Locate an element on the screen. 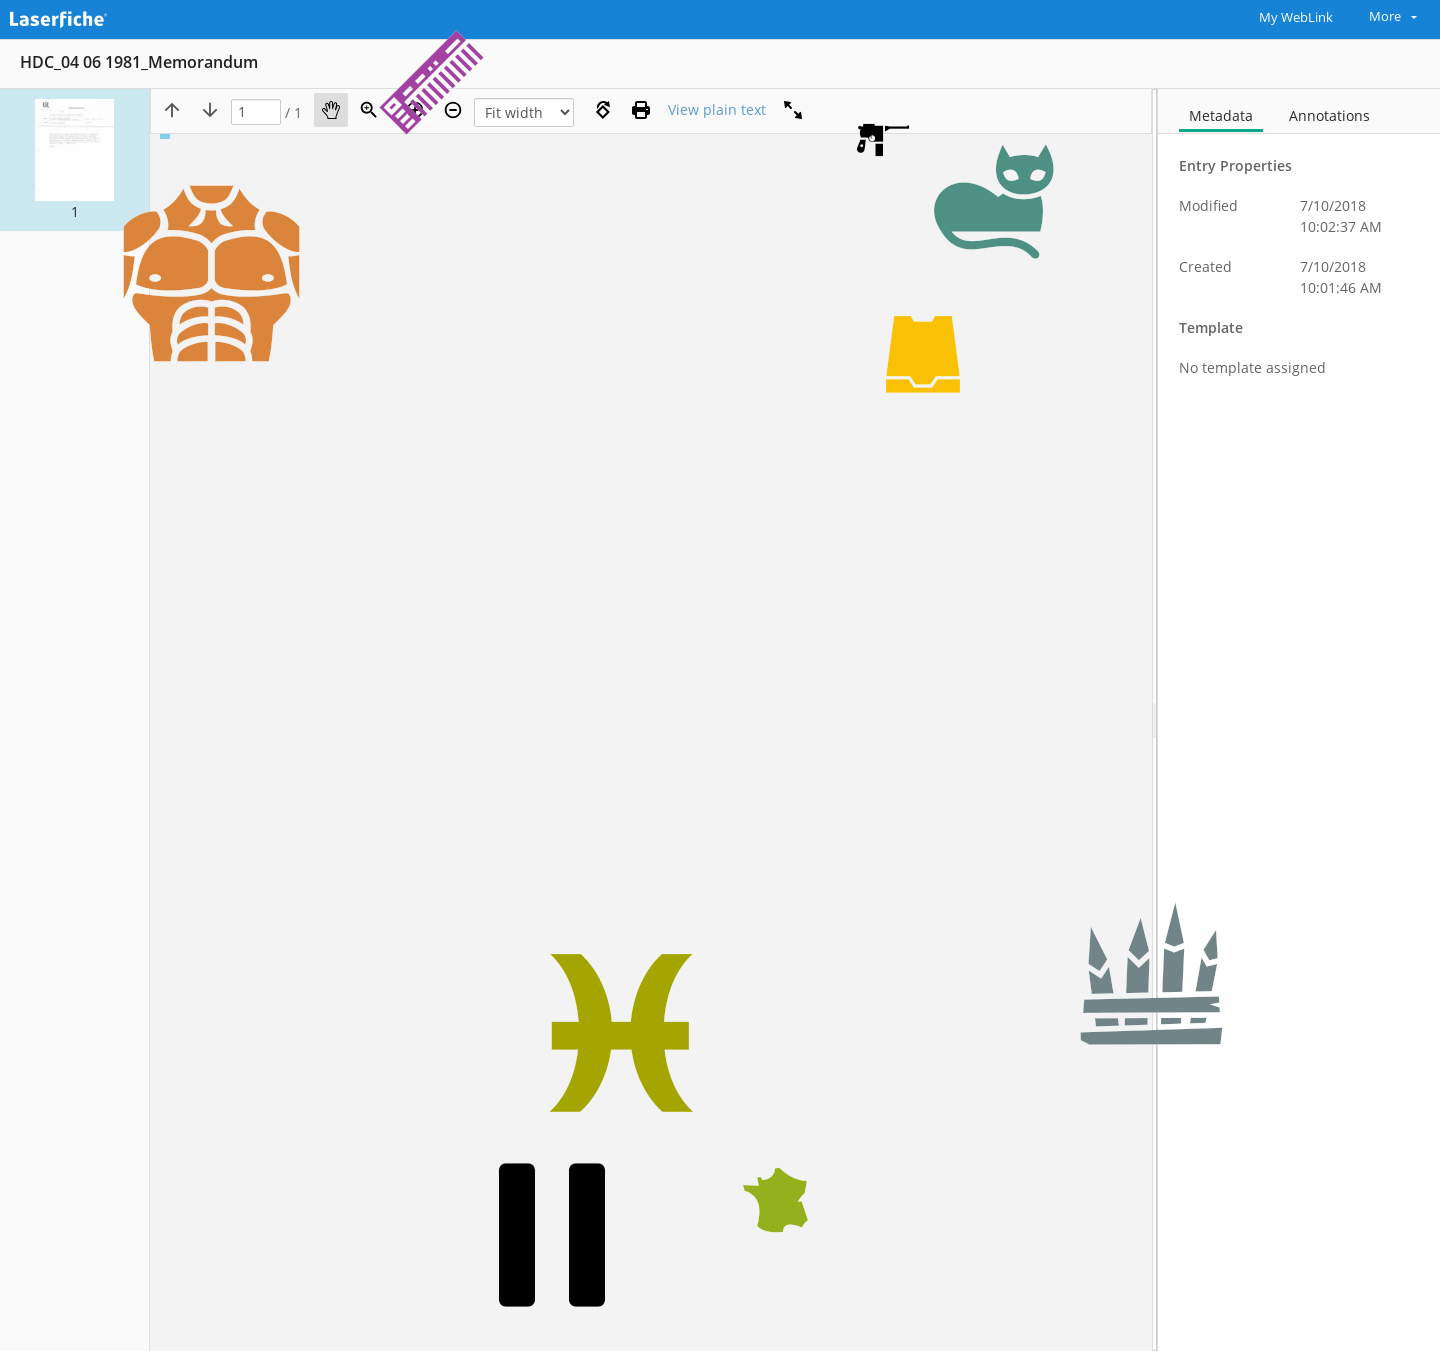  access your inbox or document tray is located at coordinates (923, 353).